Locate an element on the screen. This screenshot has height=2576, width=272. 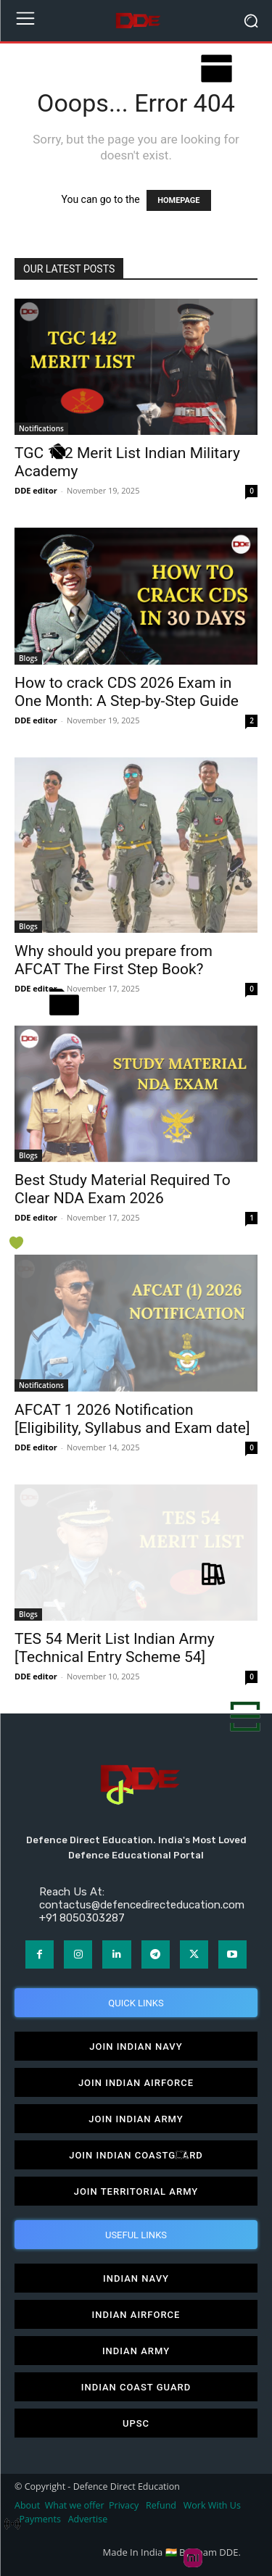
xiaomi brand logo is located at coordinates (193, 2558).